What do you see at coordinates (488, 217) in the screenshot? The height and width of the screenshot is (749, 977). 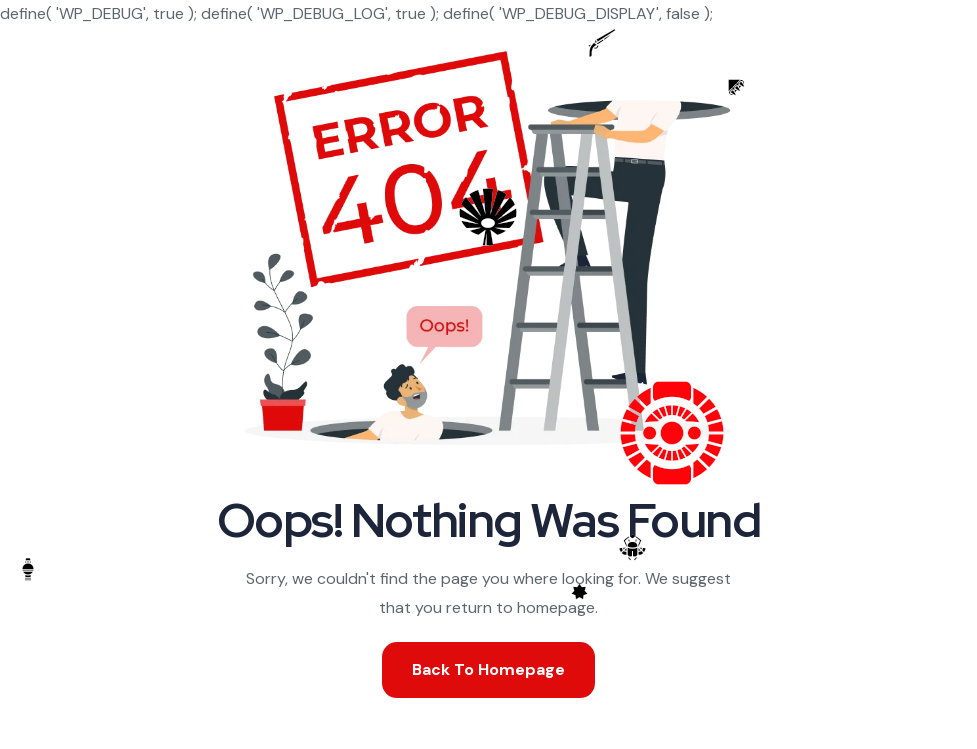 I see `decorative fan or palm frond icon` at bounding box center [488, 217].